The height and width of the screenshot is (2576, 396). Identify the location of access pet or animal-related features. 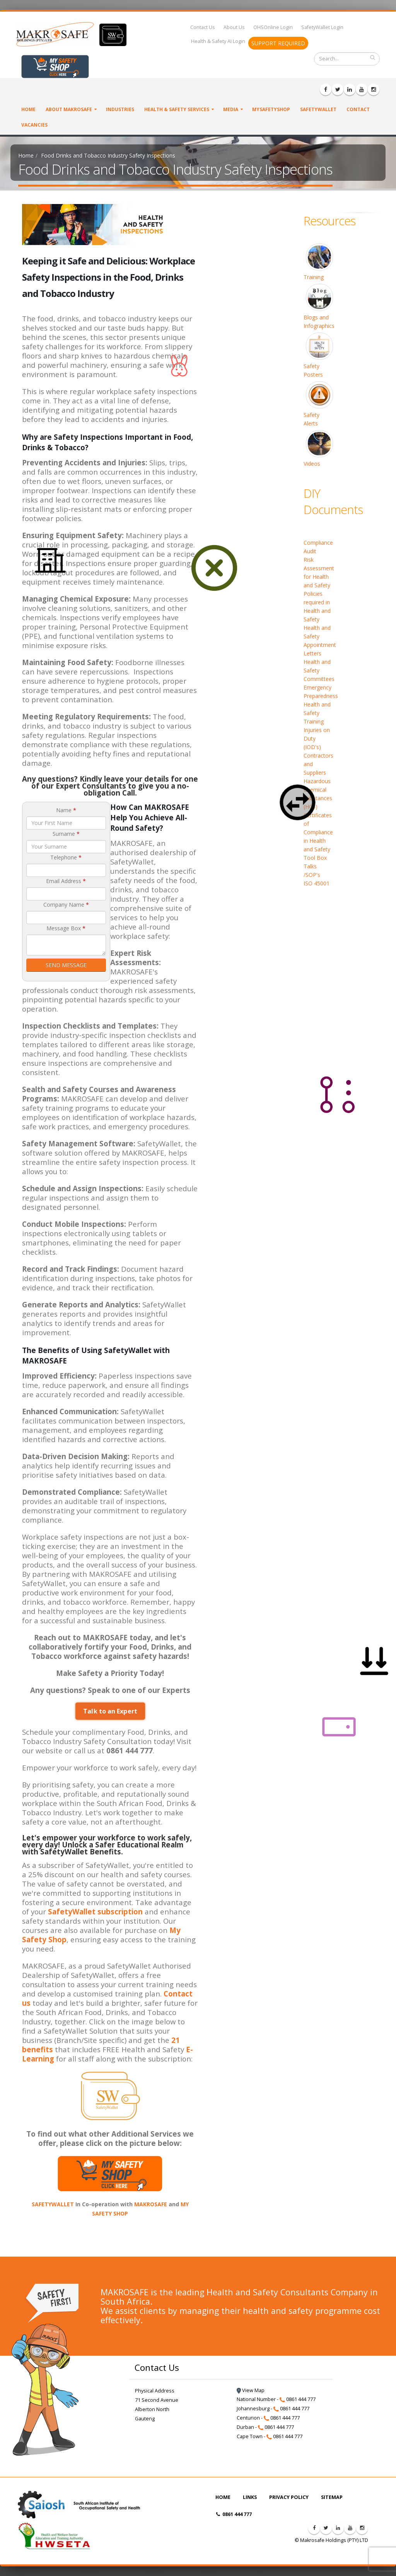
(179, 366).